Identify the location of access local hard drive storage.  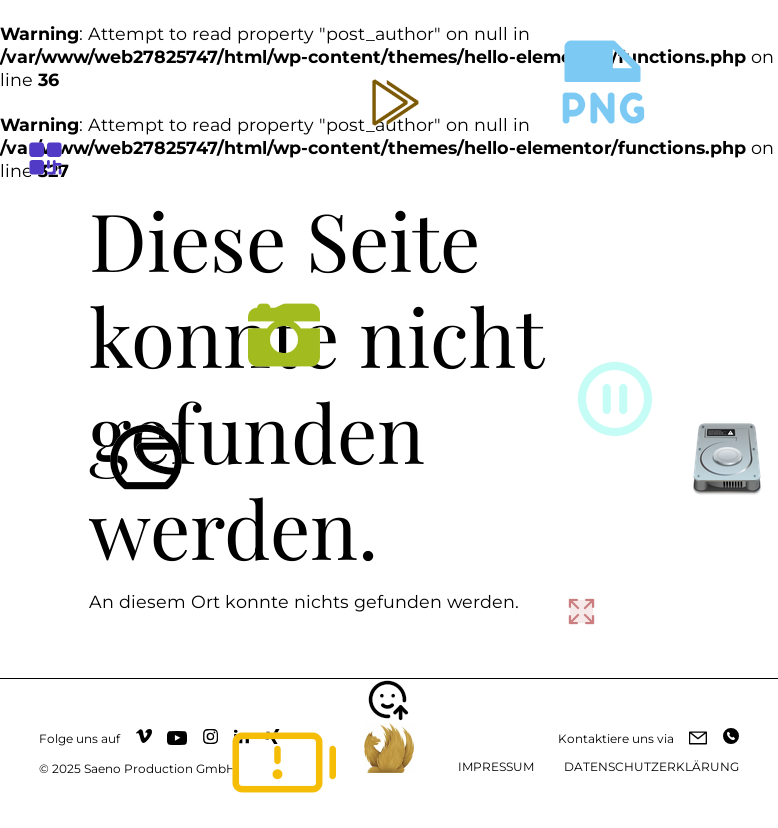
(727, 458).